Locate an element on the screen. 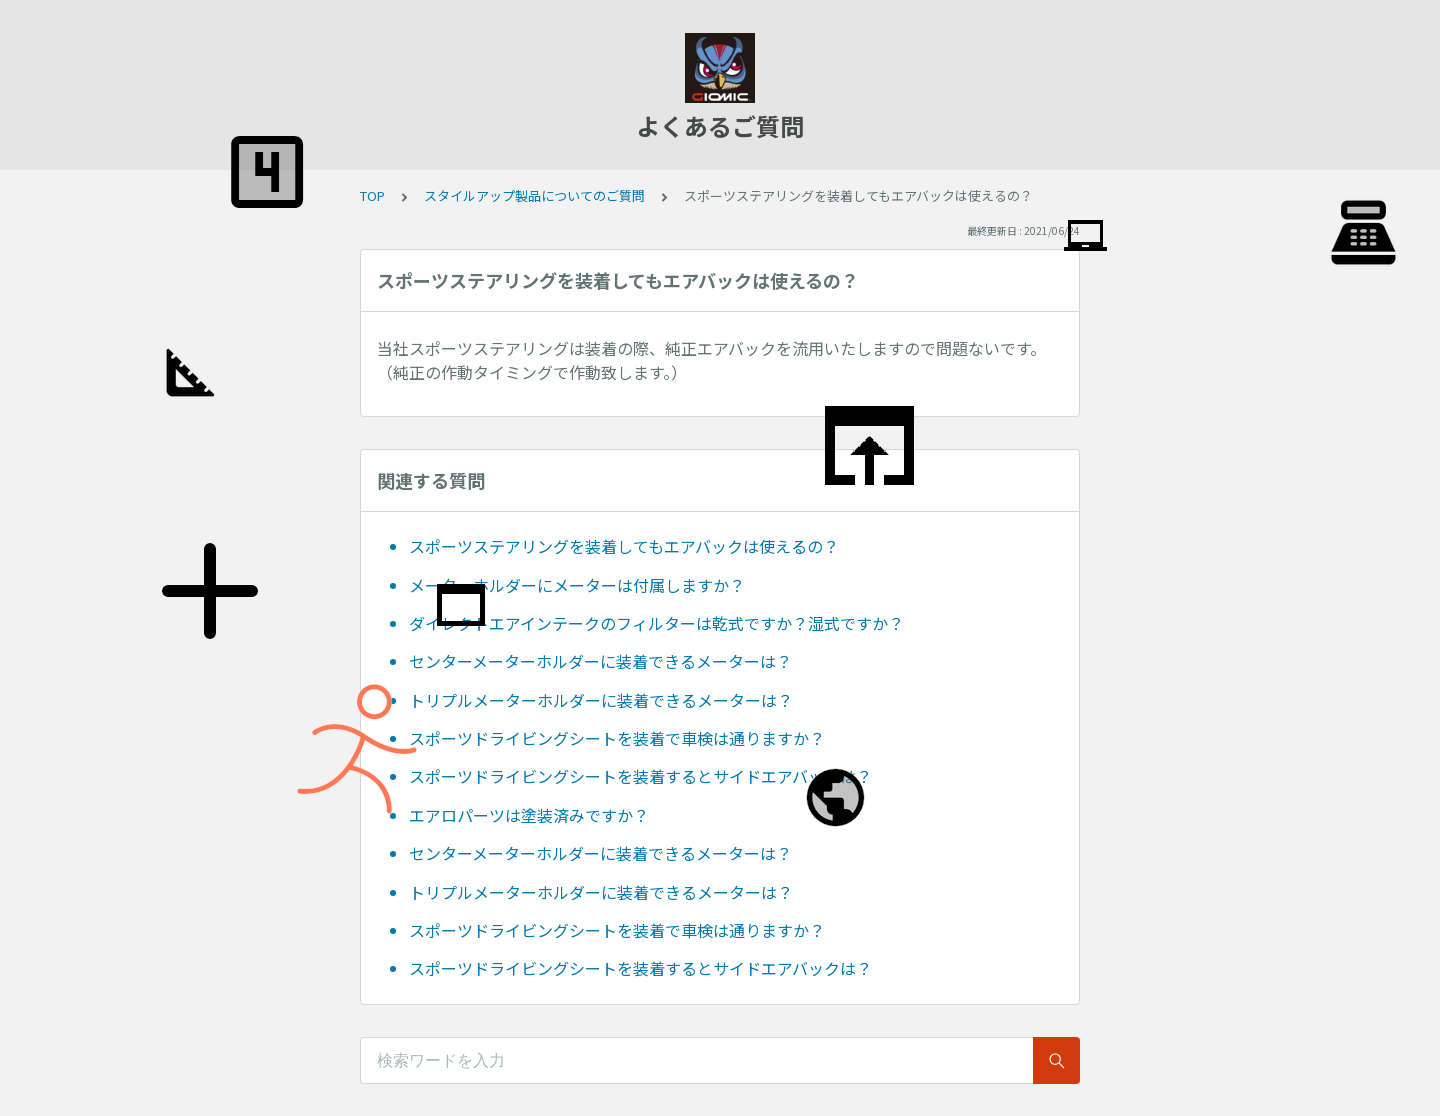  access point of sale terminal is located at coordinates (1363, 232).